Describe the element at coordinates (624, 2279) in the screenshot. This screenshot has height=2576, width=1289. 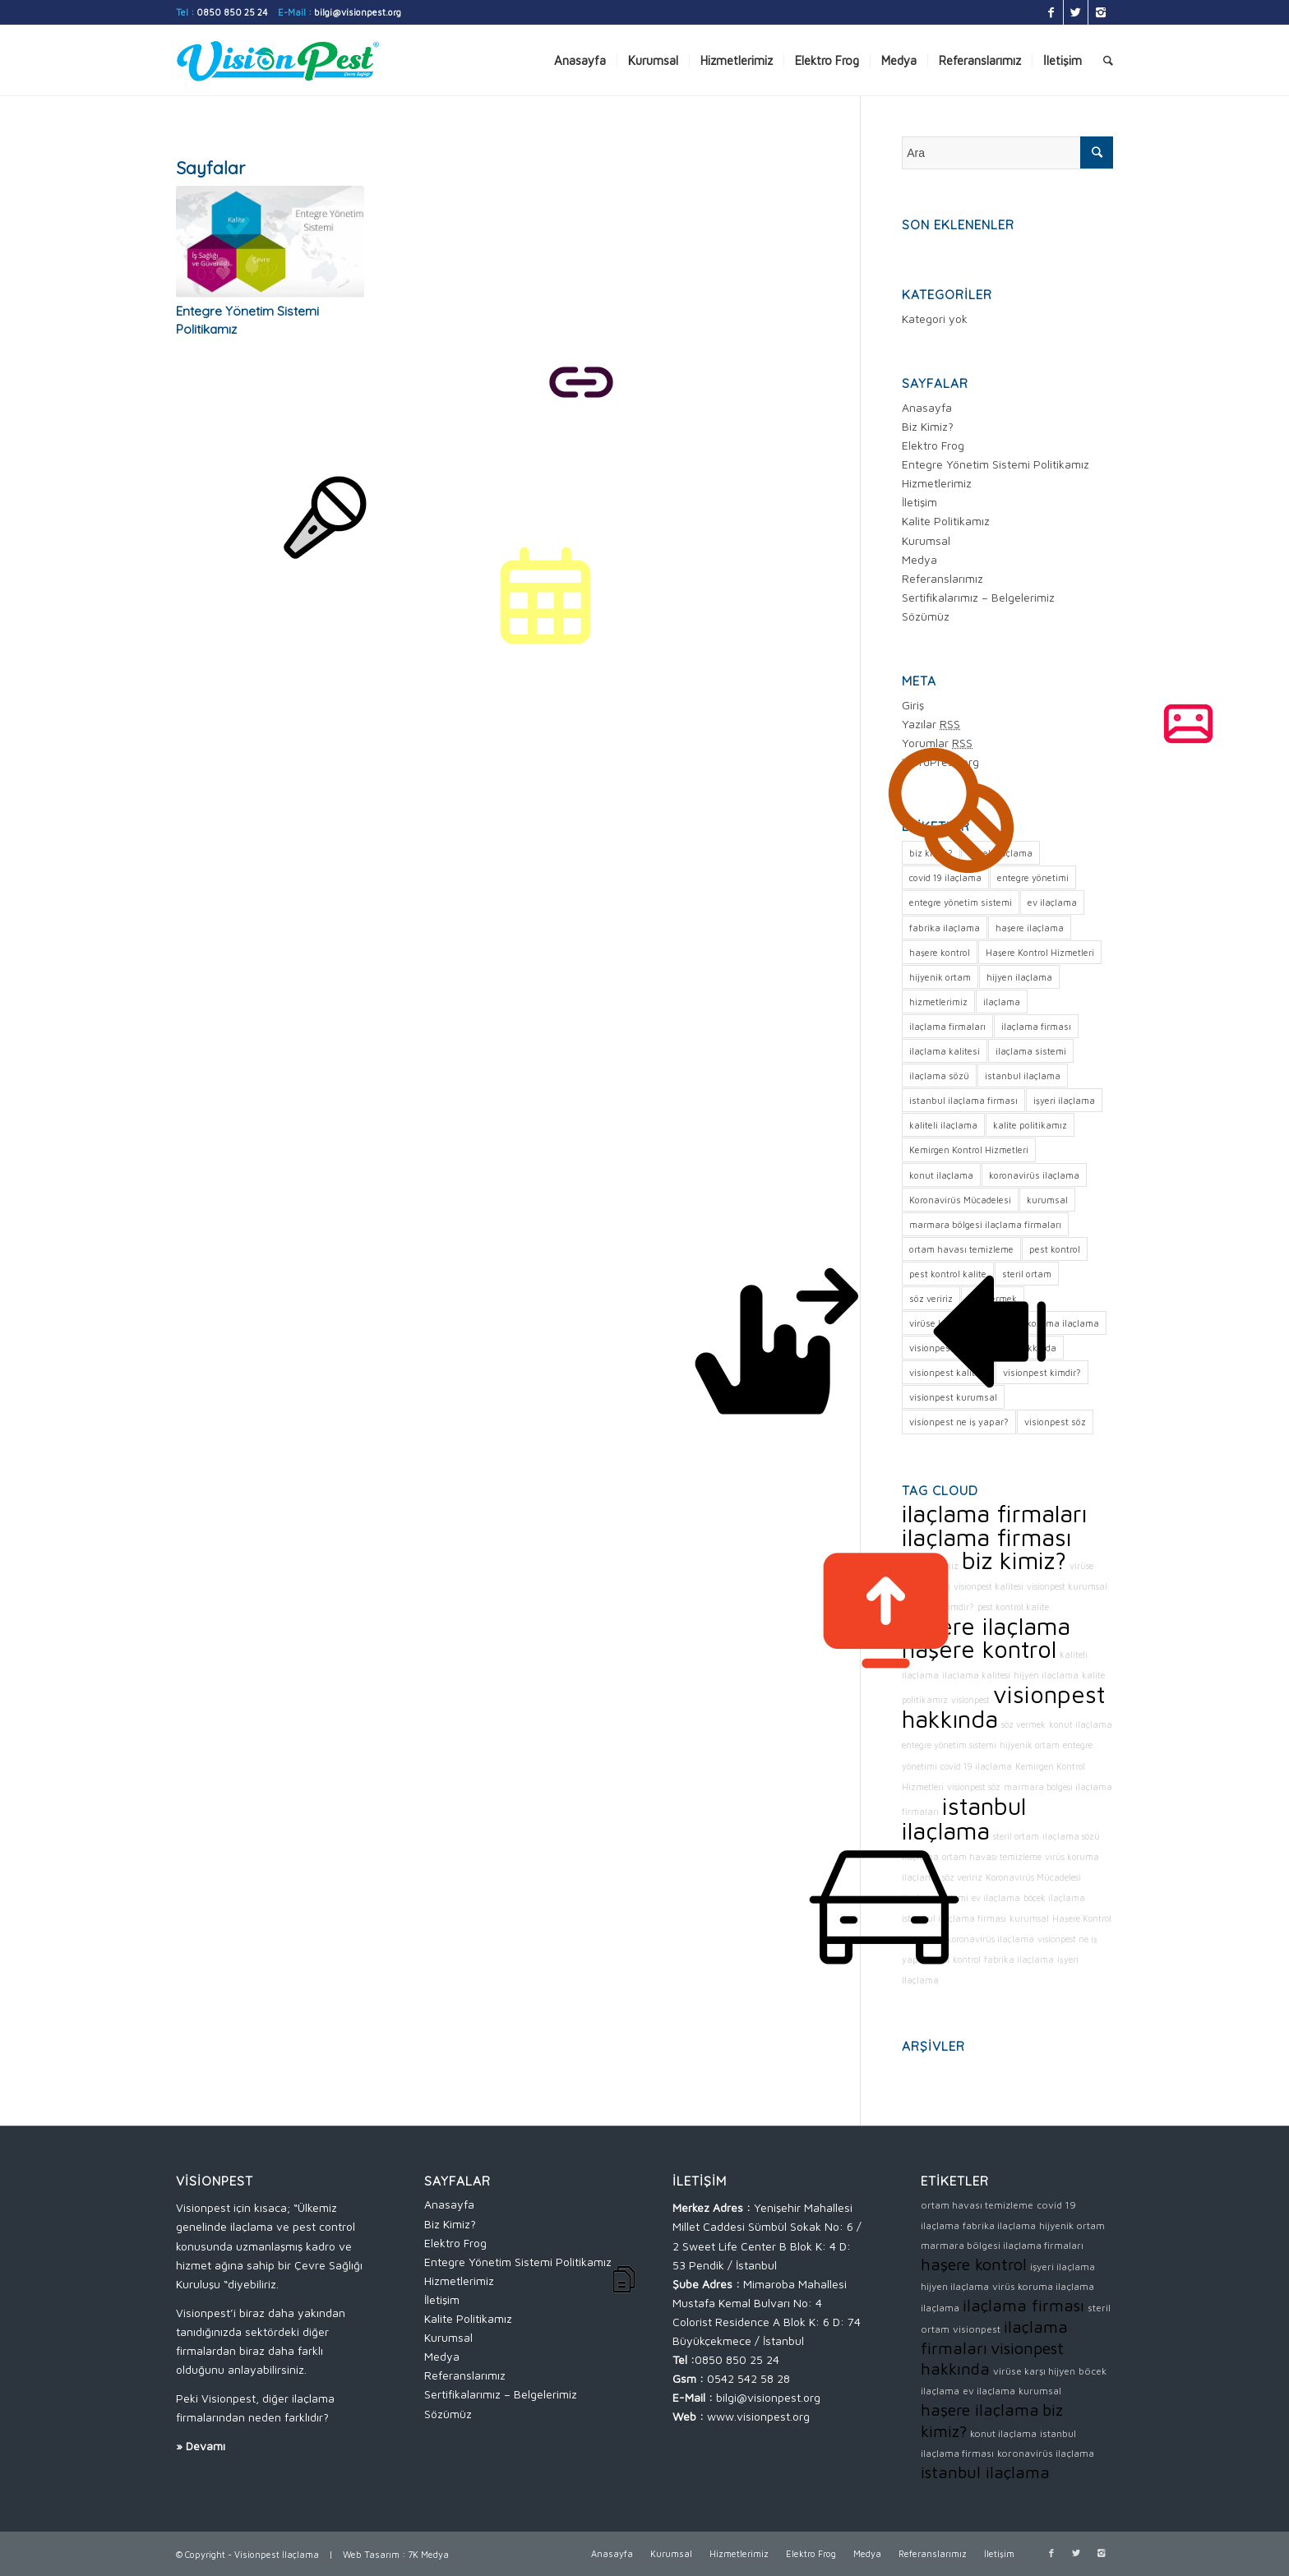
I see `view all files` at that location.